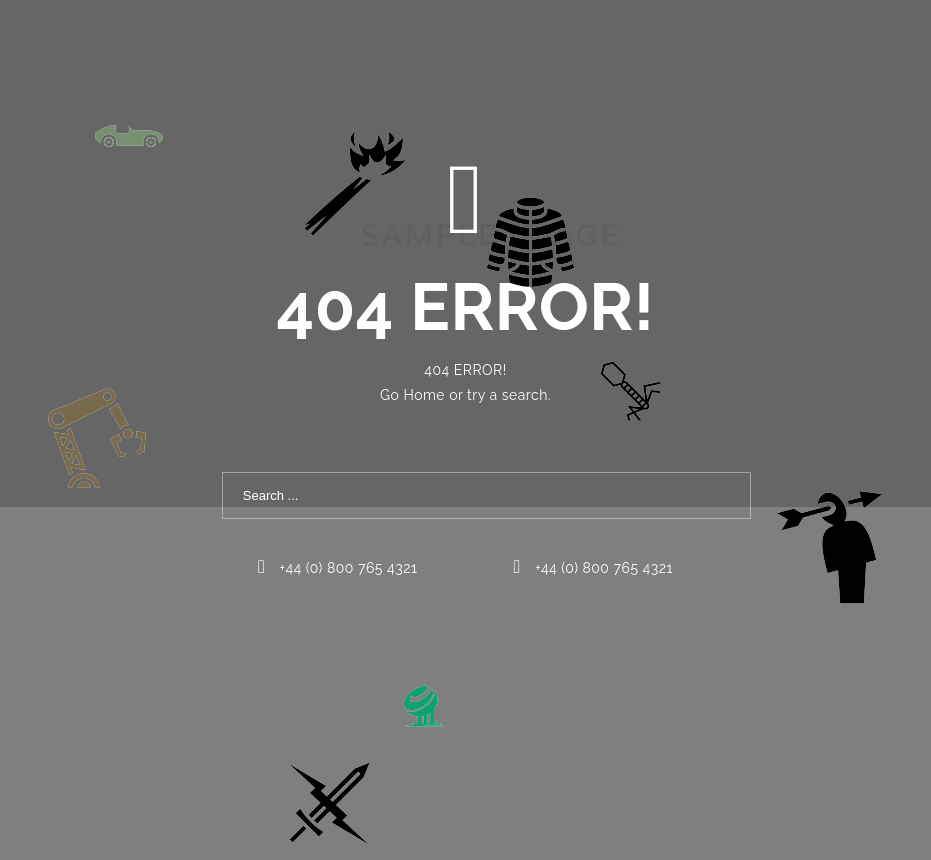  Describe the element at coordinates (97, 438) in the screenshot. I see `access cargo or shipping management features` at that location.